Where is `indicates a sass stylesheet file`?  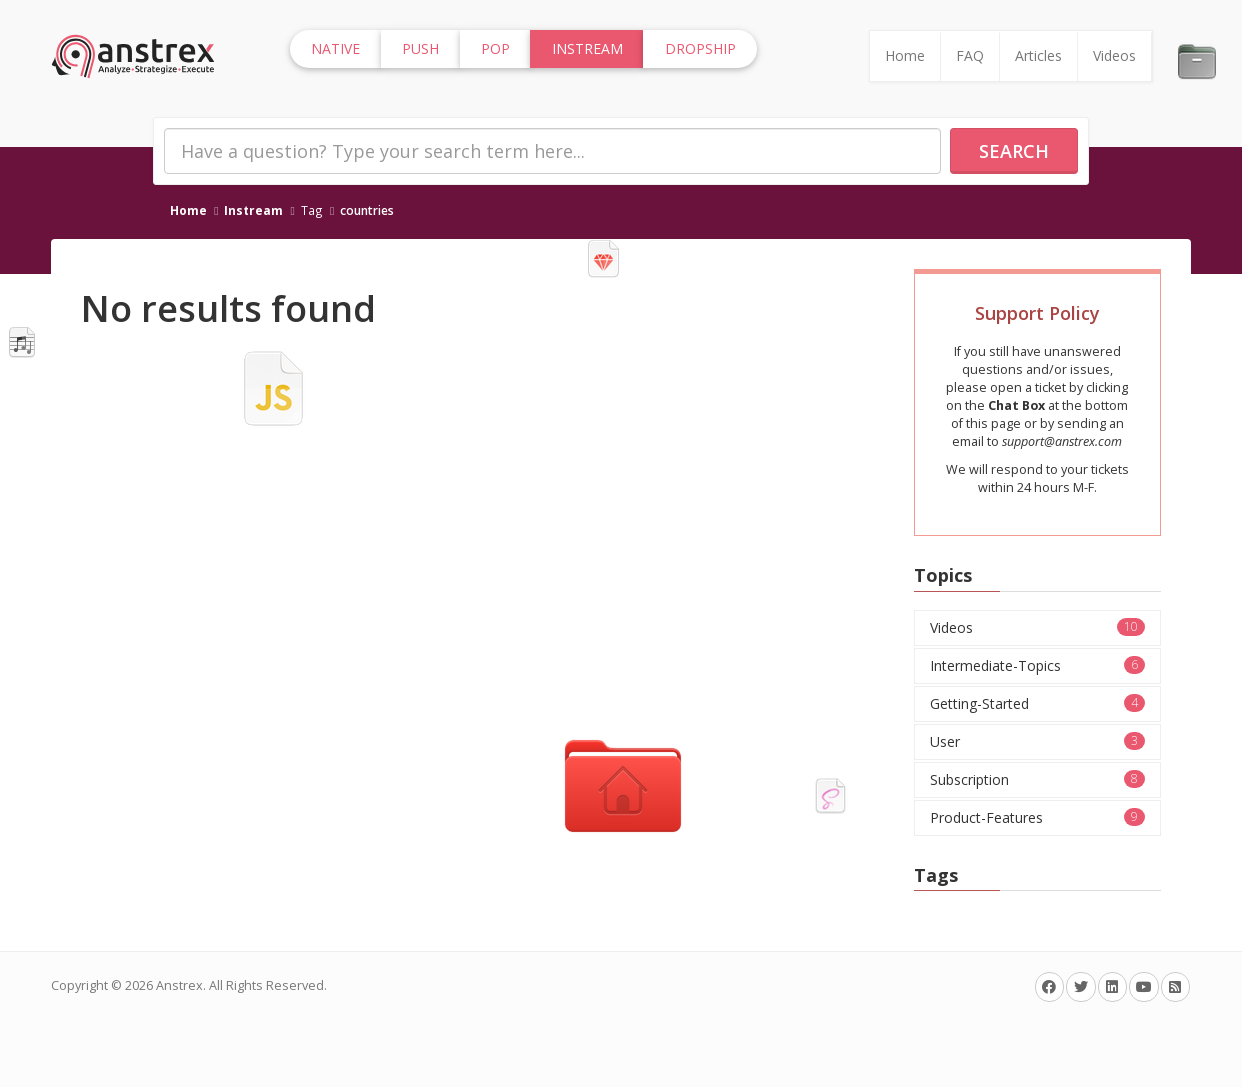
indicates a sass stylesheet file is located at coordinates (830, 795).